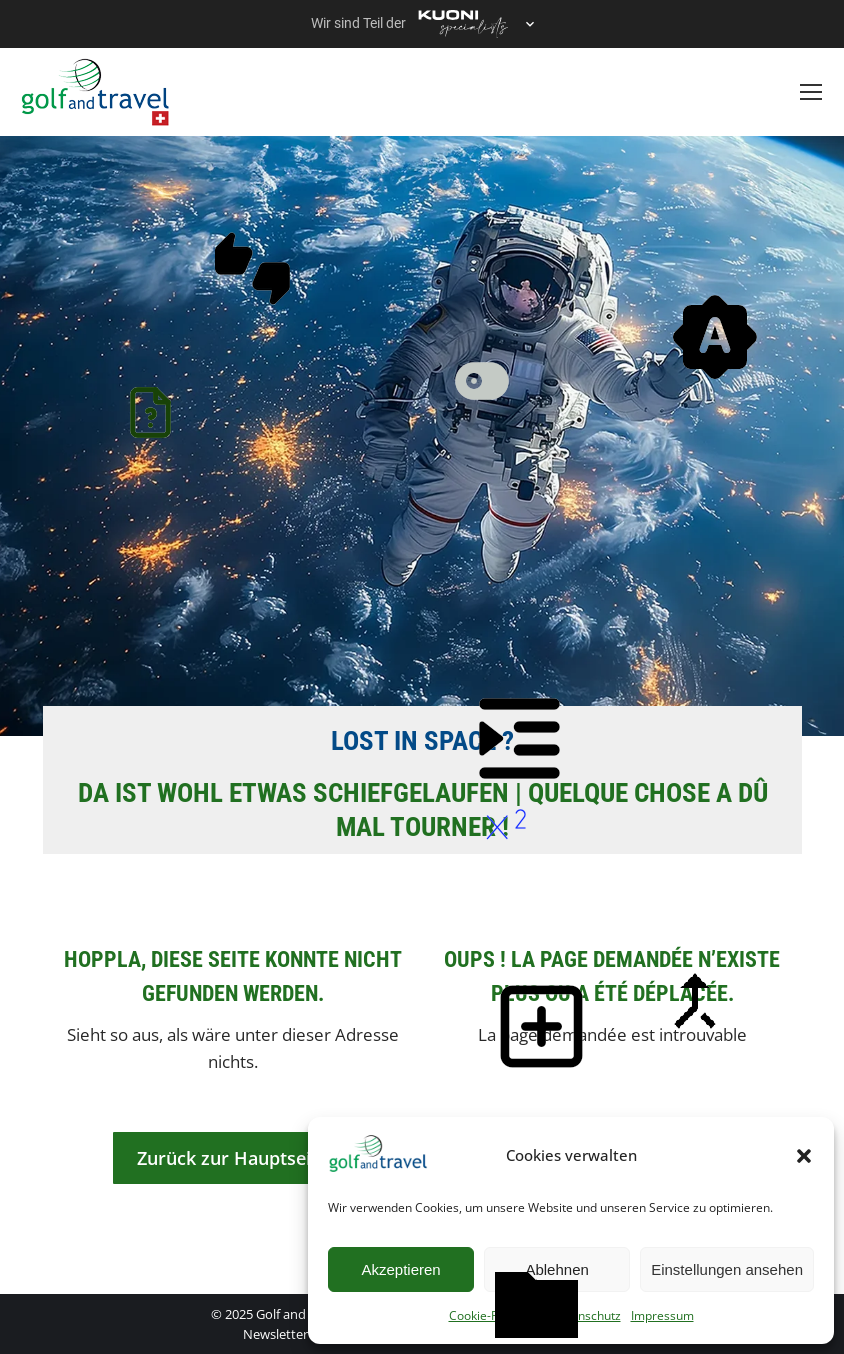 Image resolution: width=844 pixels, height=1354 pixels. What do you see at coordinates (252, 268) in the screenshot?
I see `rate or provide feedback` at bounding box center [252, 268].